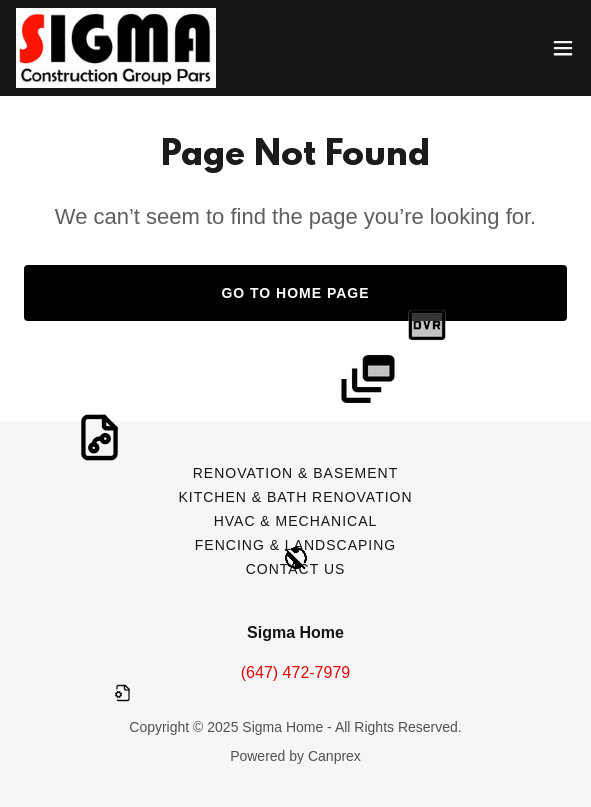 The height and width of the screenshot is (807, 591). What do you see at coordinates (427, 325) in the screenshot?
I see `access DVR recordings` at bounding box center [427, 325].